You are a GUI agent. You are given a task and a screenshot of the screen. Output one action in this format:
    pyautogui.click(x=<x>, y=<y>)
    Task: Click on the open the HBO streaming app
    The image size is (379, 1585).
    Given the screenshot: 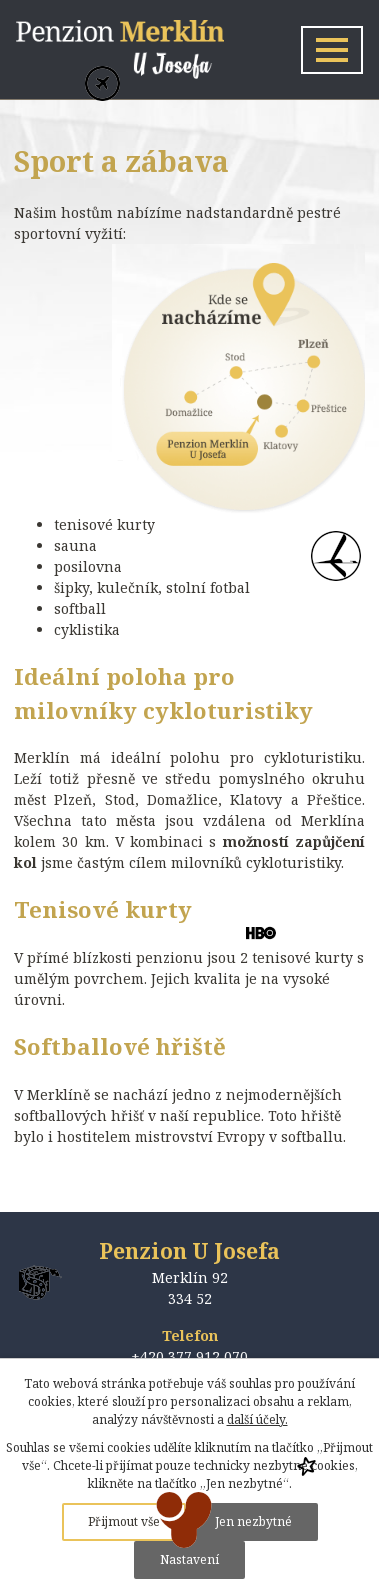 What is the action you would take?
    pyautogui.click(x=261, y=933)
    